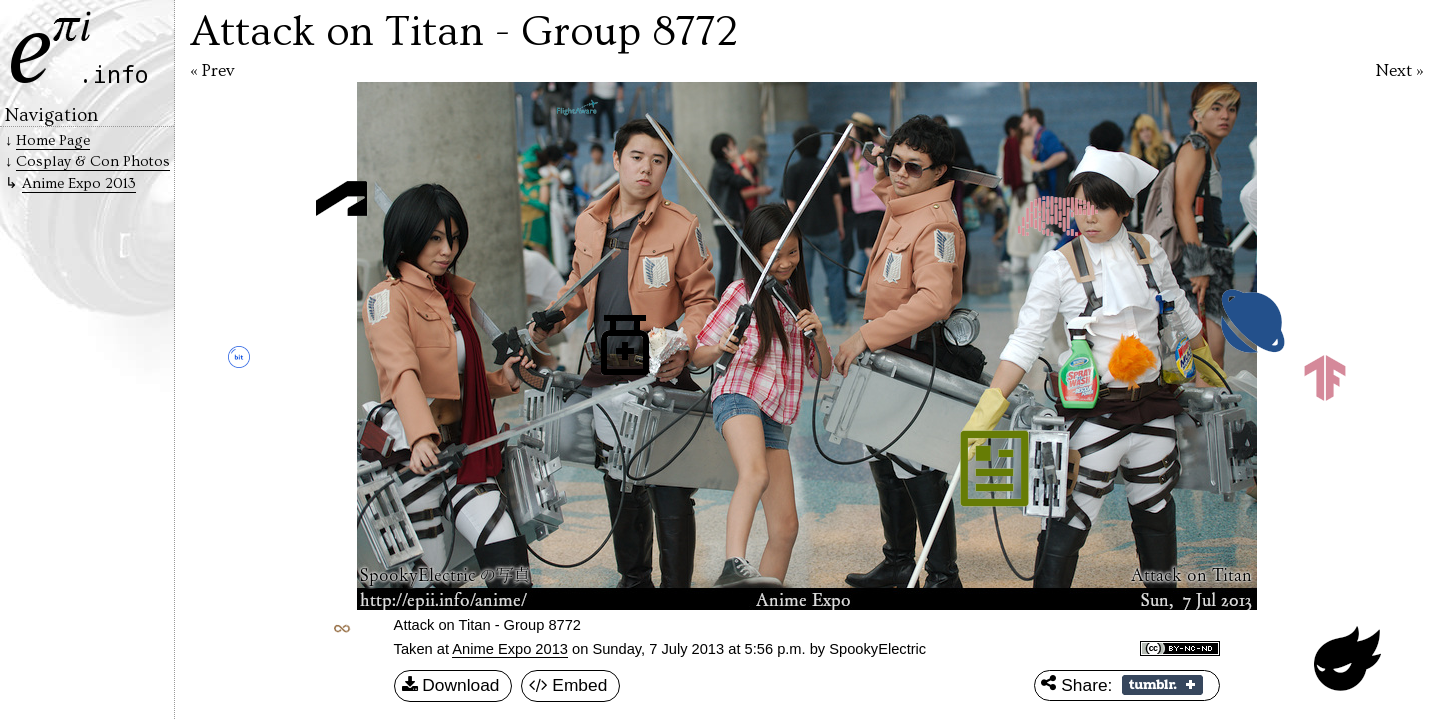 This screenshot has width=1440, height=720. What do you see at coordinates (239, 357) in the screenshot?
I see `bit component sharing platform logo` at bounding box center [239, 357].